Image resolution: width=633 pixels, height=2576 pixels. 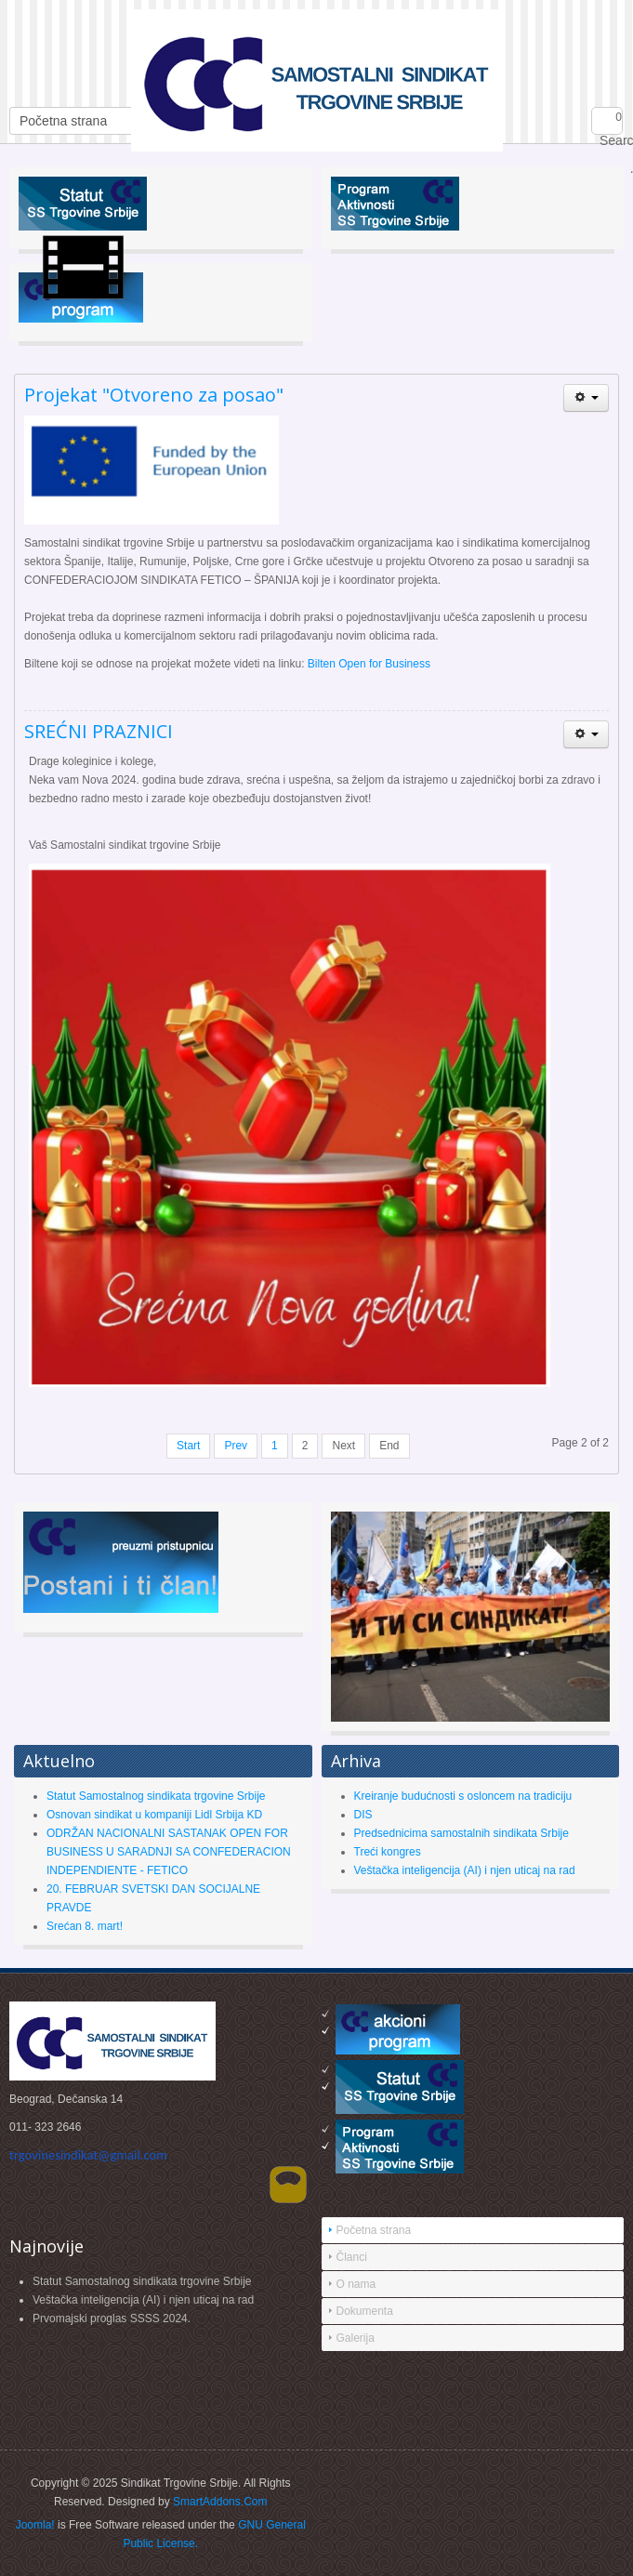 What do you see at coordinates (288, 2185) in the screenshot?
I see `view weight or body measurements` at bounding box center [288, 2185].